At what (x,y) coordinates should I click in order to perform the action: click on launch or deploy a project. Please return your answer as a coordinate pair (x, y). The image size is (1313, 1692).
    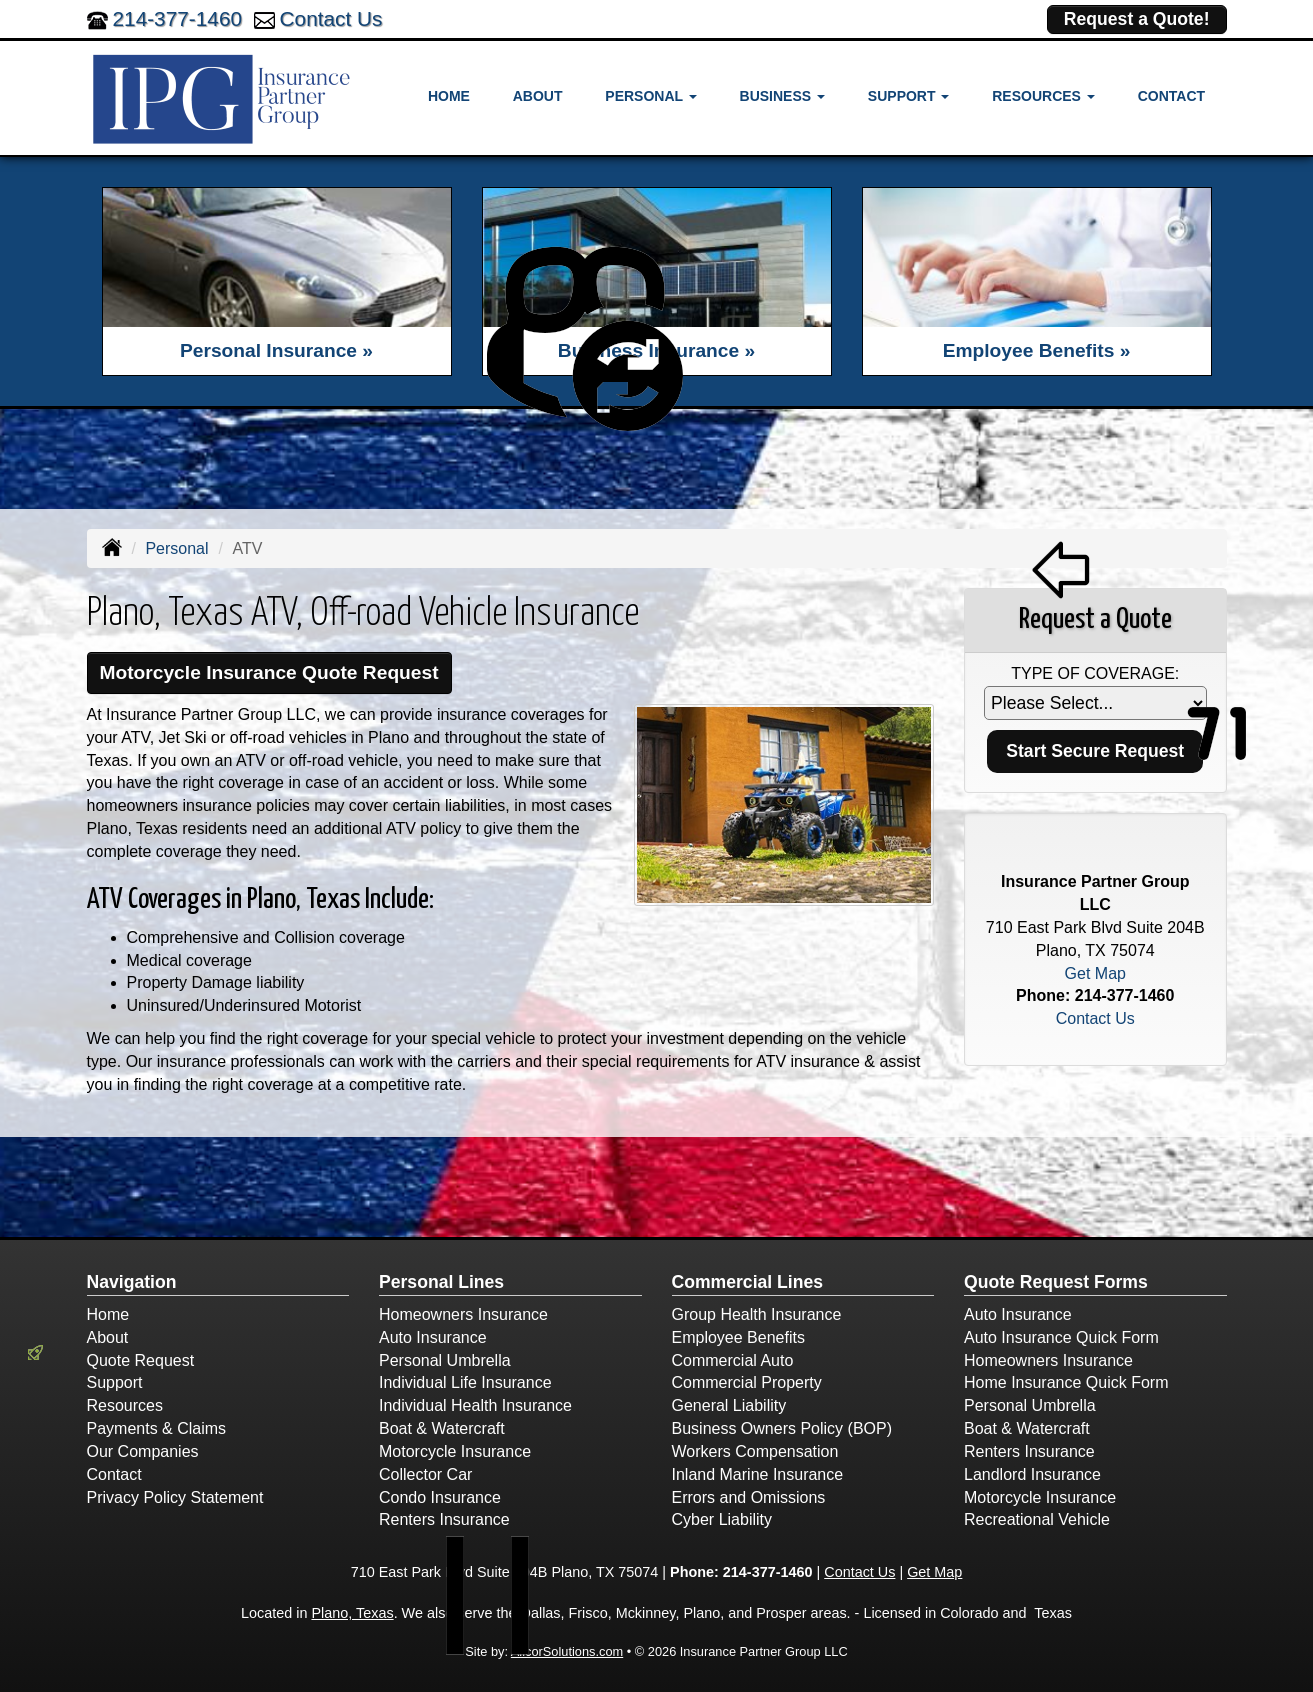
    Looking at the image, I should click on (35, 1352).